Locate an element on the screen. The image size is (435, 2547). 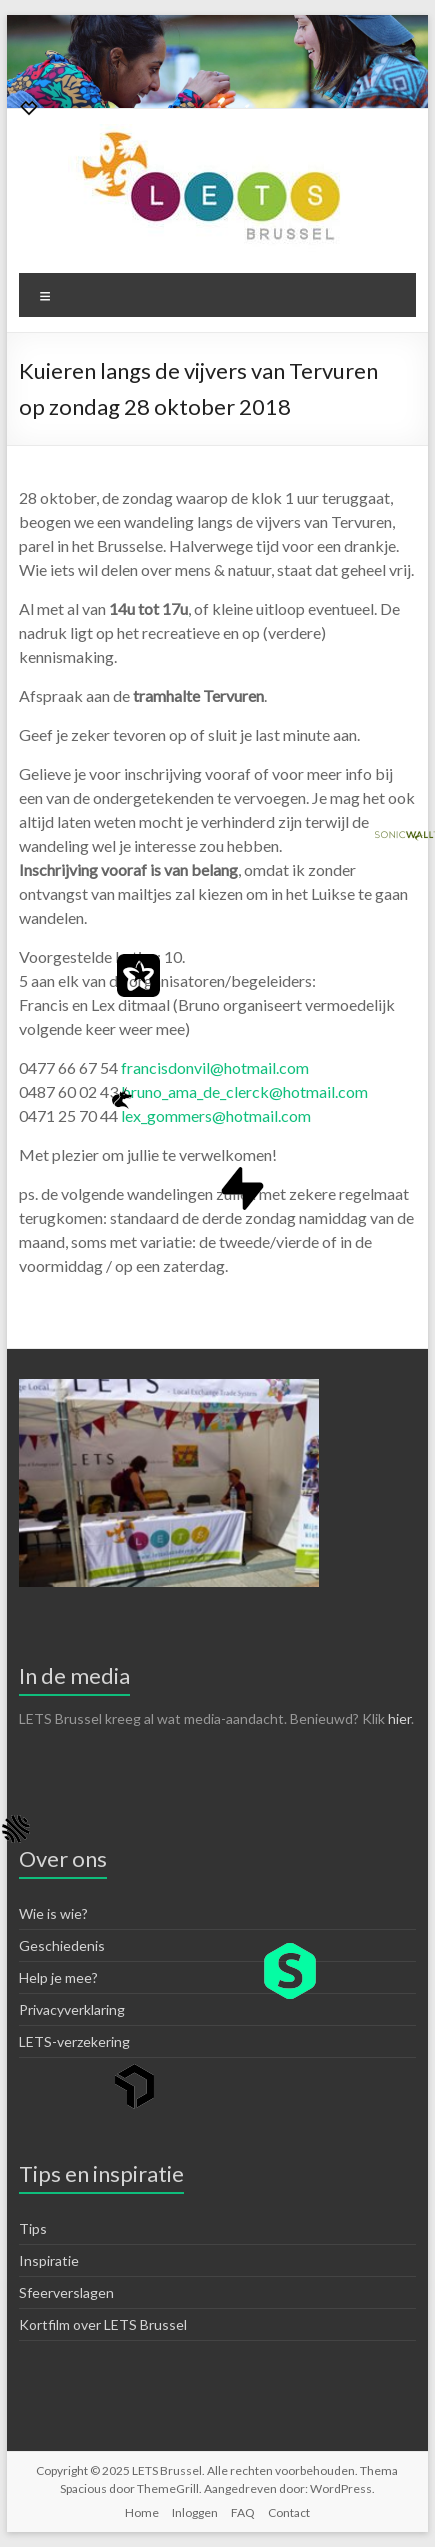
open the Twinkly smart lights app is located at coordinates (138, 975).